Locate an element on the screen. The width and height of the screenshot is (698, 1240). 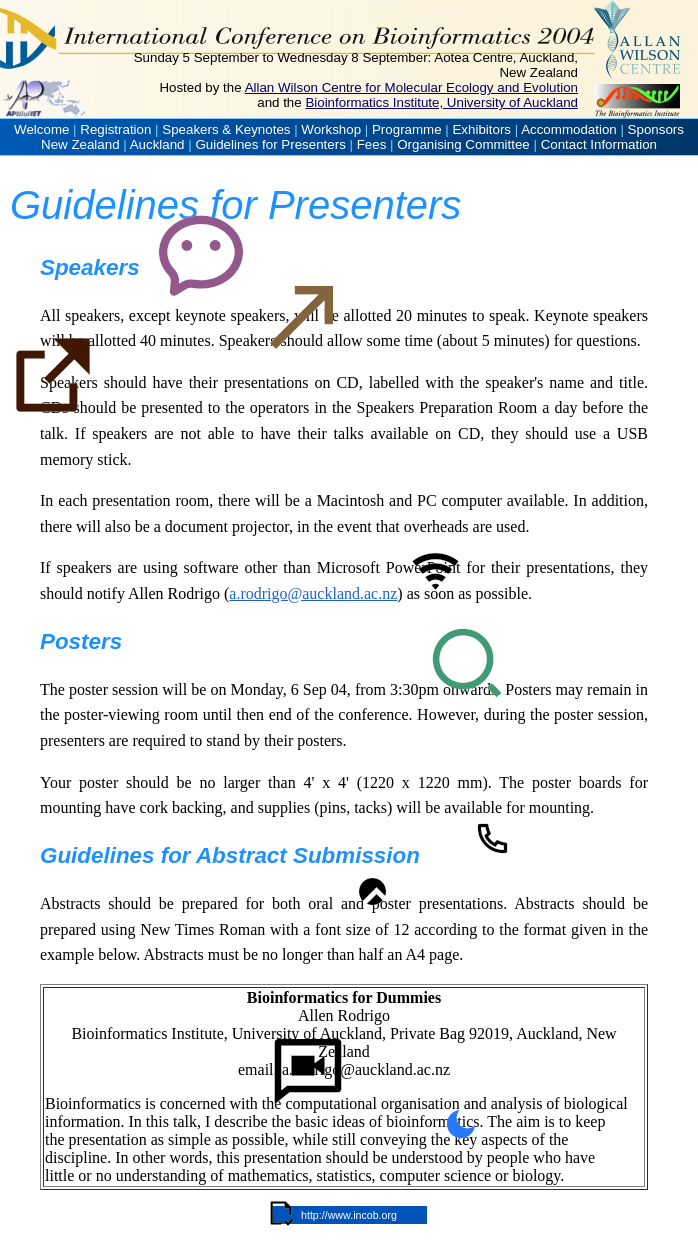
Rocky Linux logo is located at coordinates (372, 891).